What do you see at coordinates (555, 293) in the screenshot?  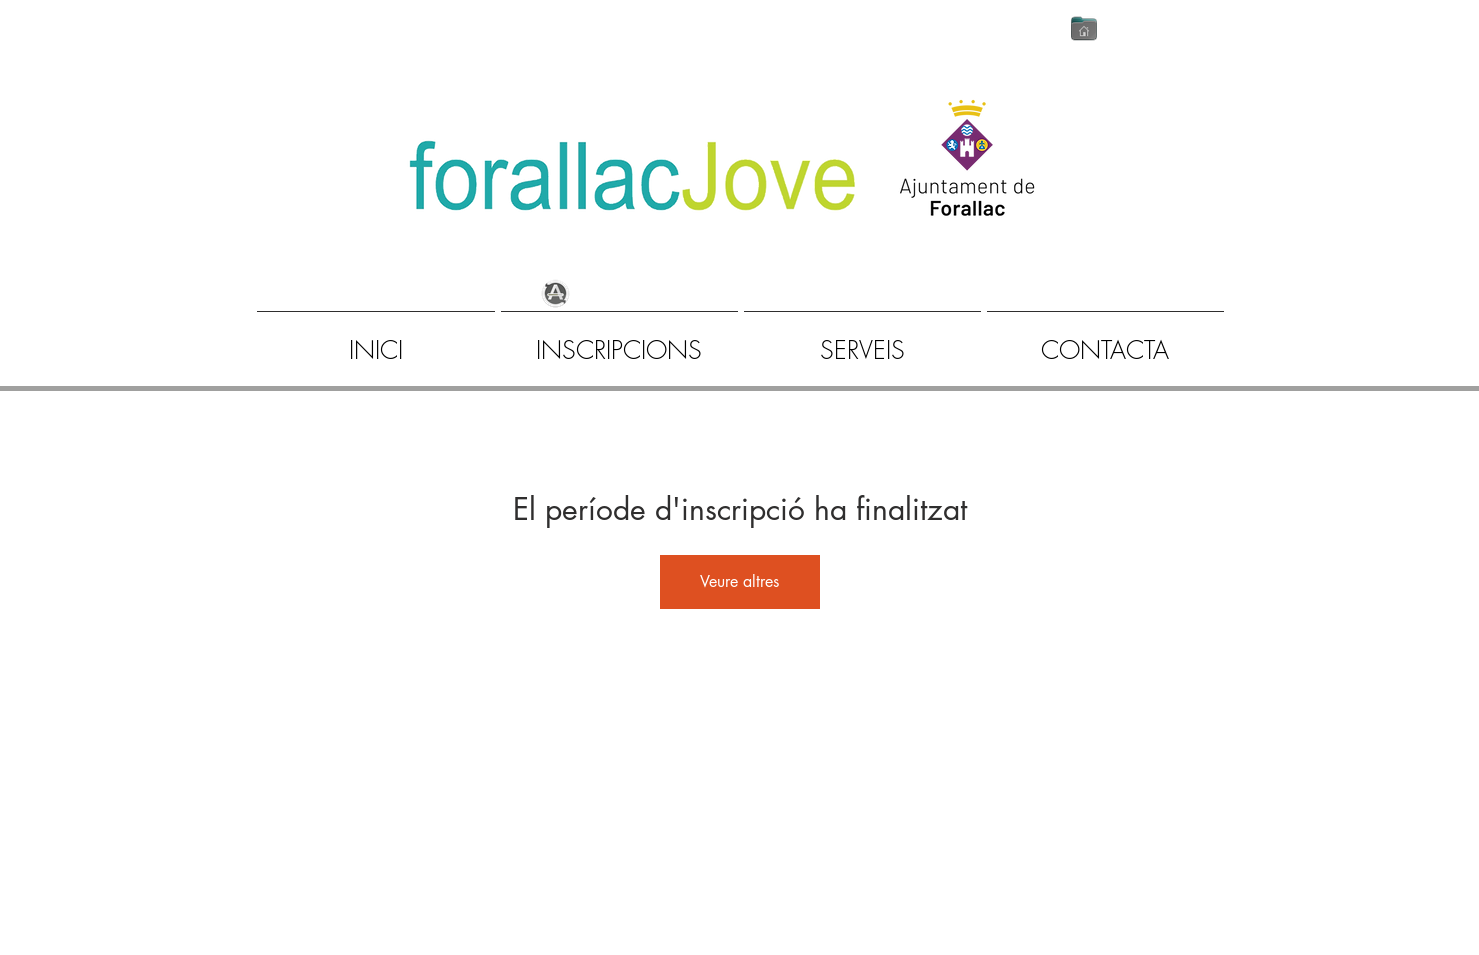 I see `open the software updater application` at bounding box center [555, 293].